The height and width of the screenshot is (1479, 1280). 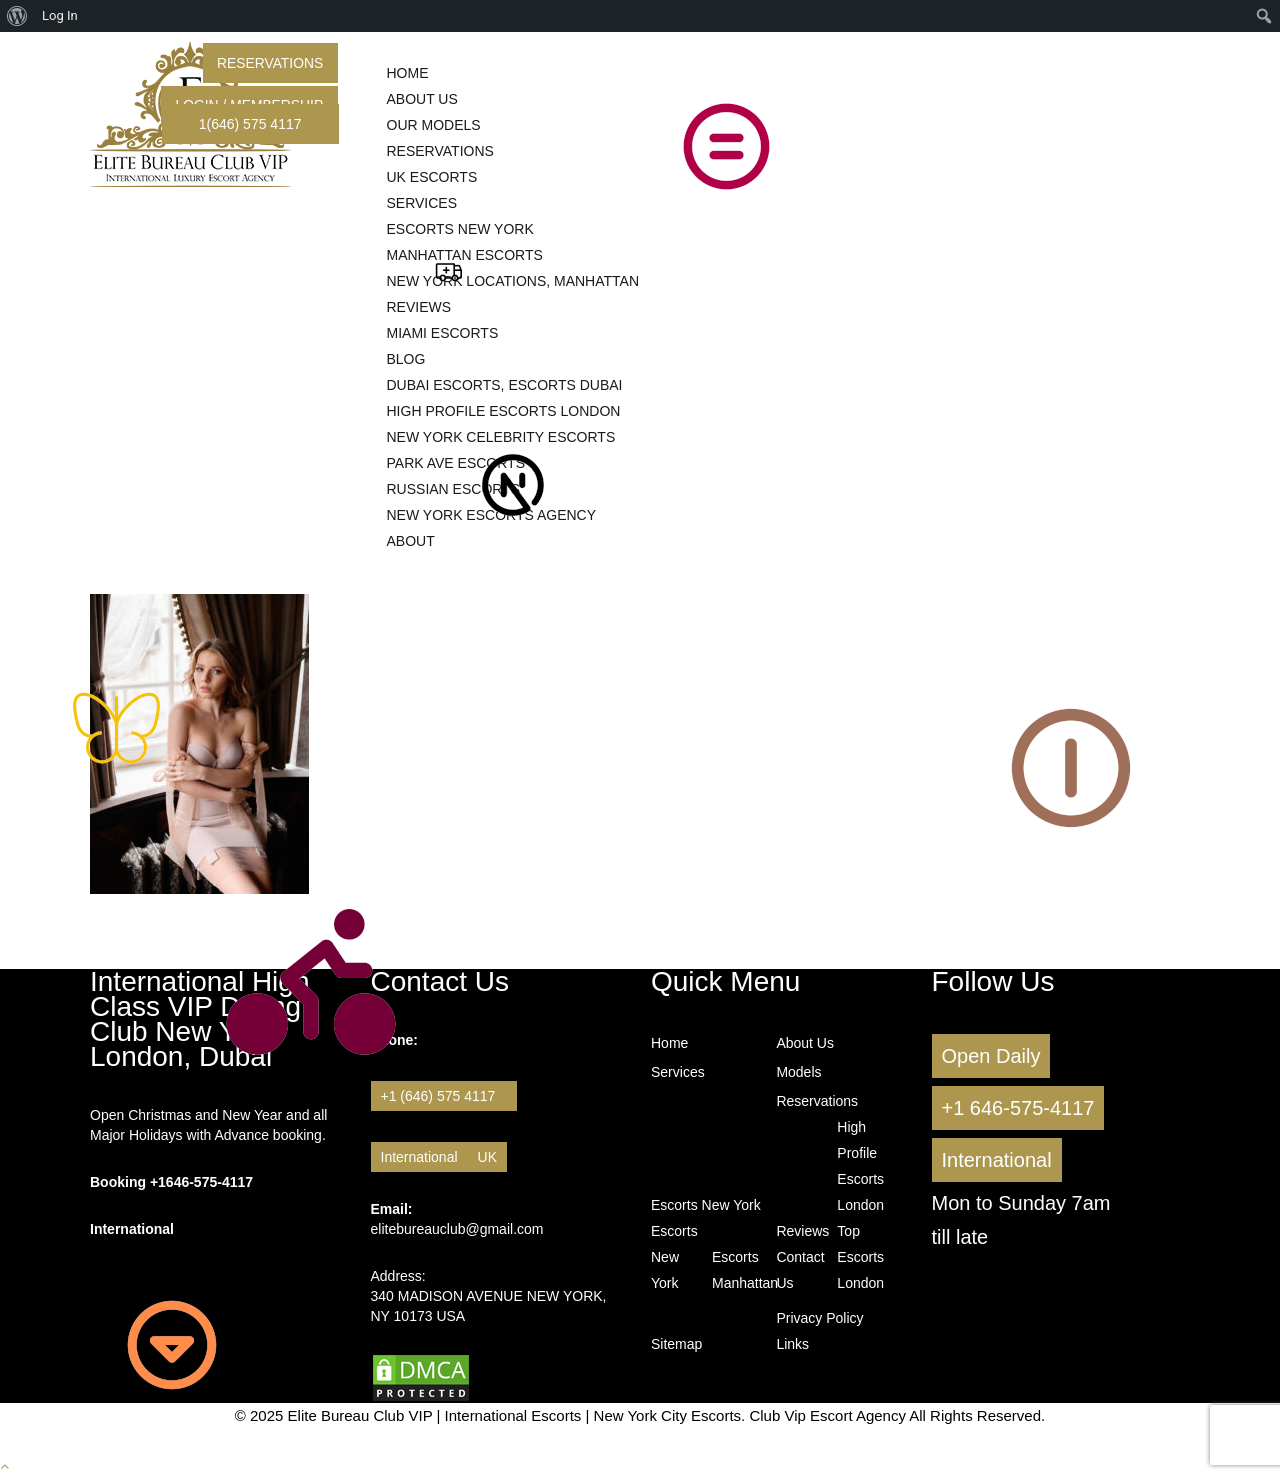 I want to click on indicates creative commons no-derivatives license, so click(x=726, y=146).